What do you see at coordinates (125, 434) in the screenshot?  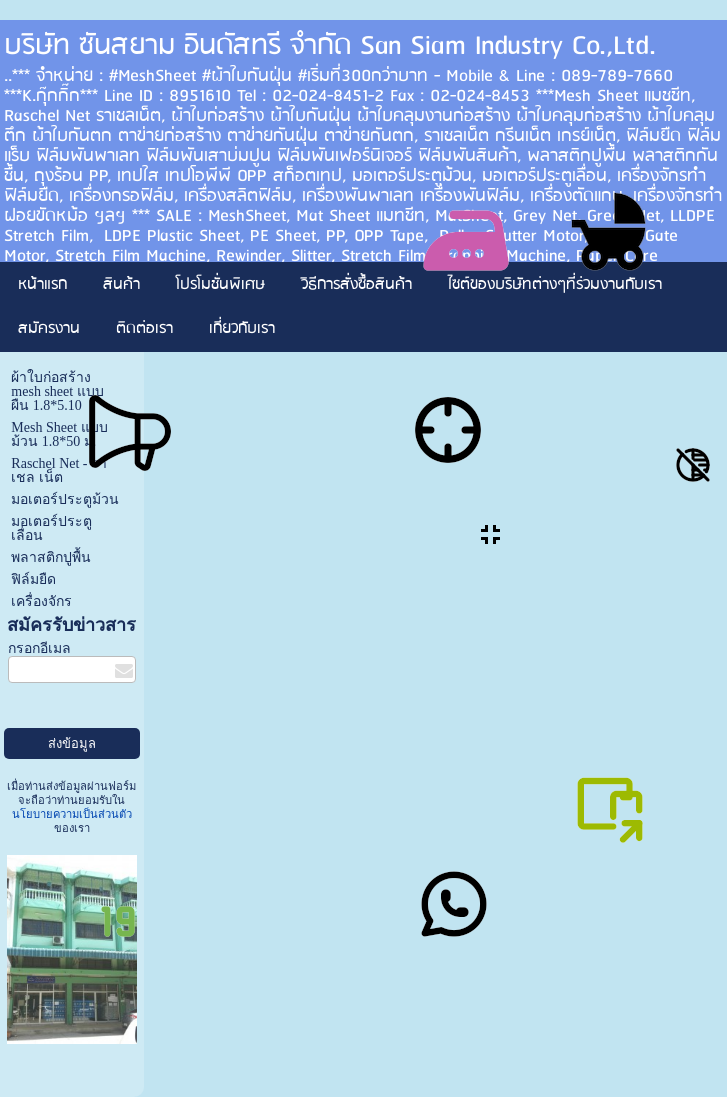 I see `make an announcement or broadcast` at bounding box center [125, 434].